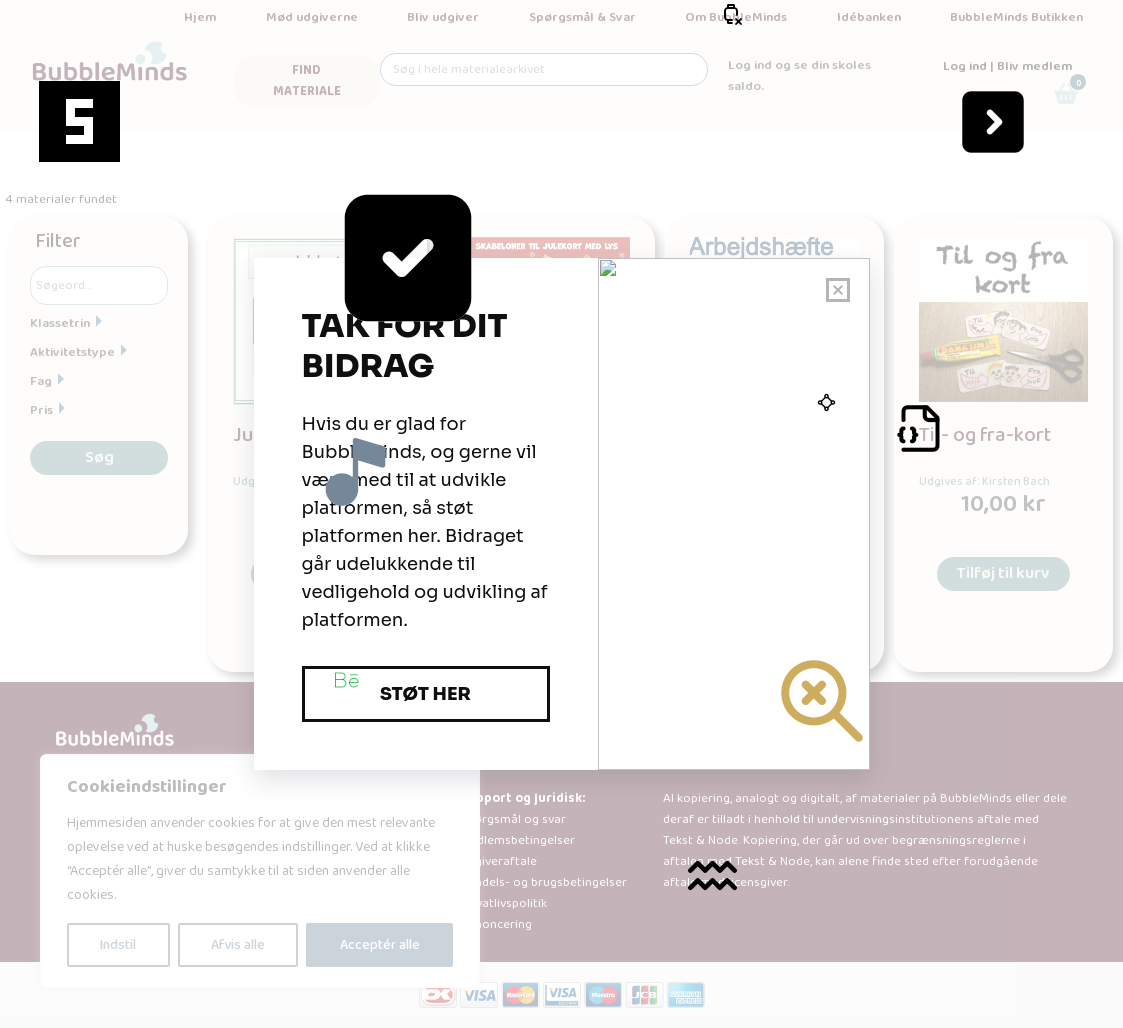  Describe the element at coordinates (826, 402) in the screenshot. I see `view ring network topology` at that location.